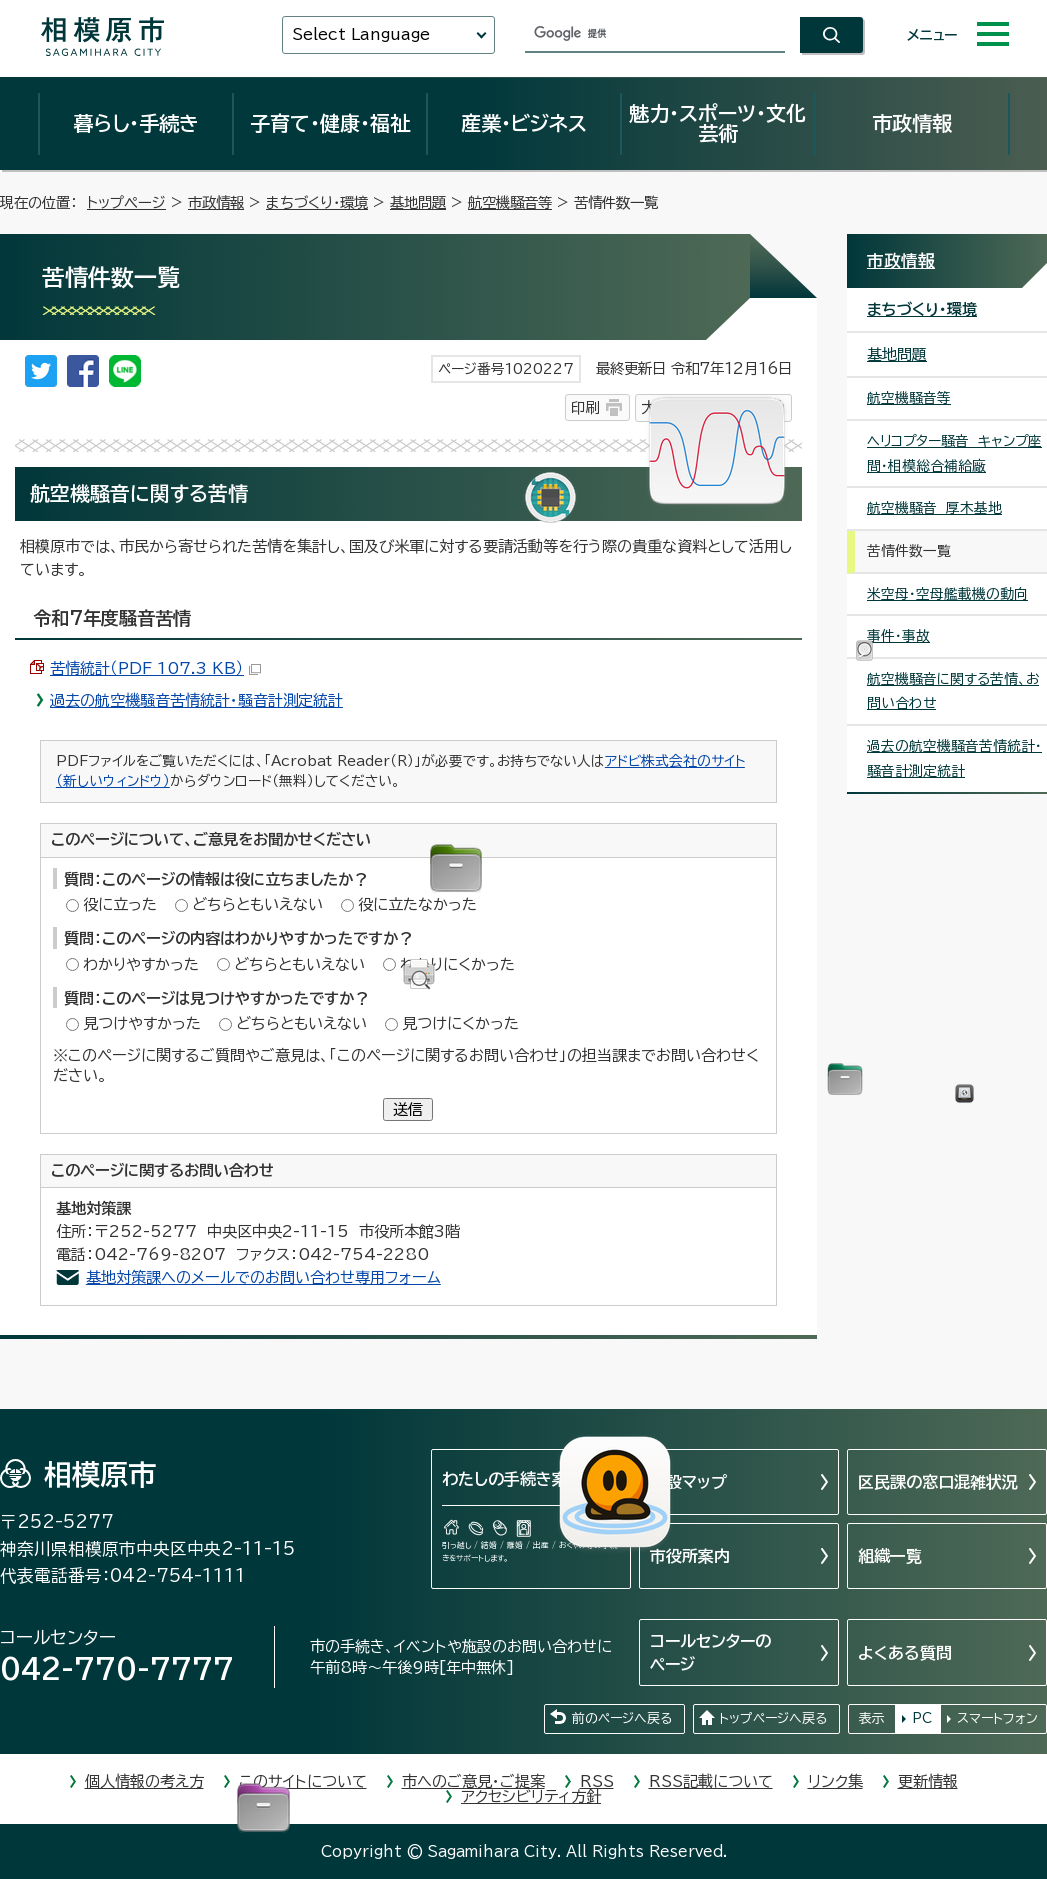 This screenshot has width=1047, height=1879. I want to click on open disk utility application, so click(864, 650).